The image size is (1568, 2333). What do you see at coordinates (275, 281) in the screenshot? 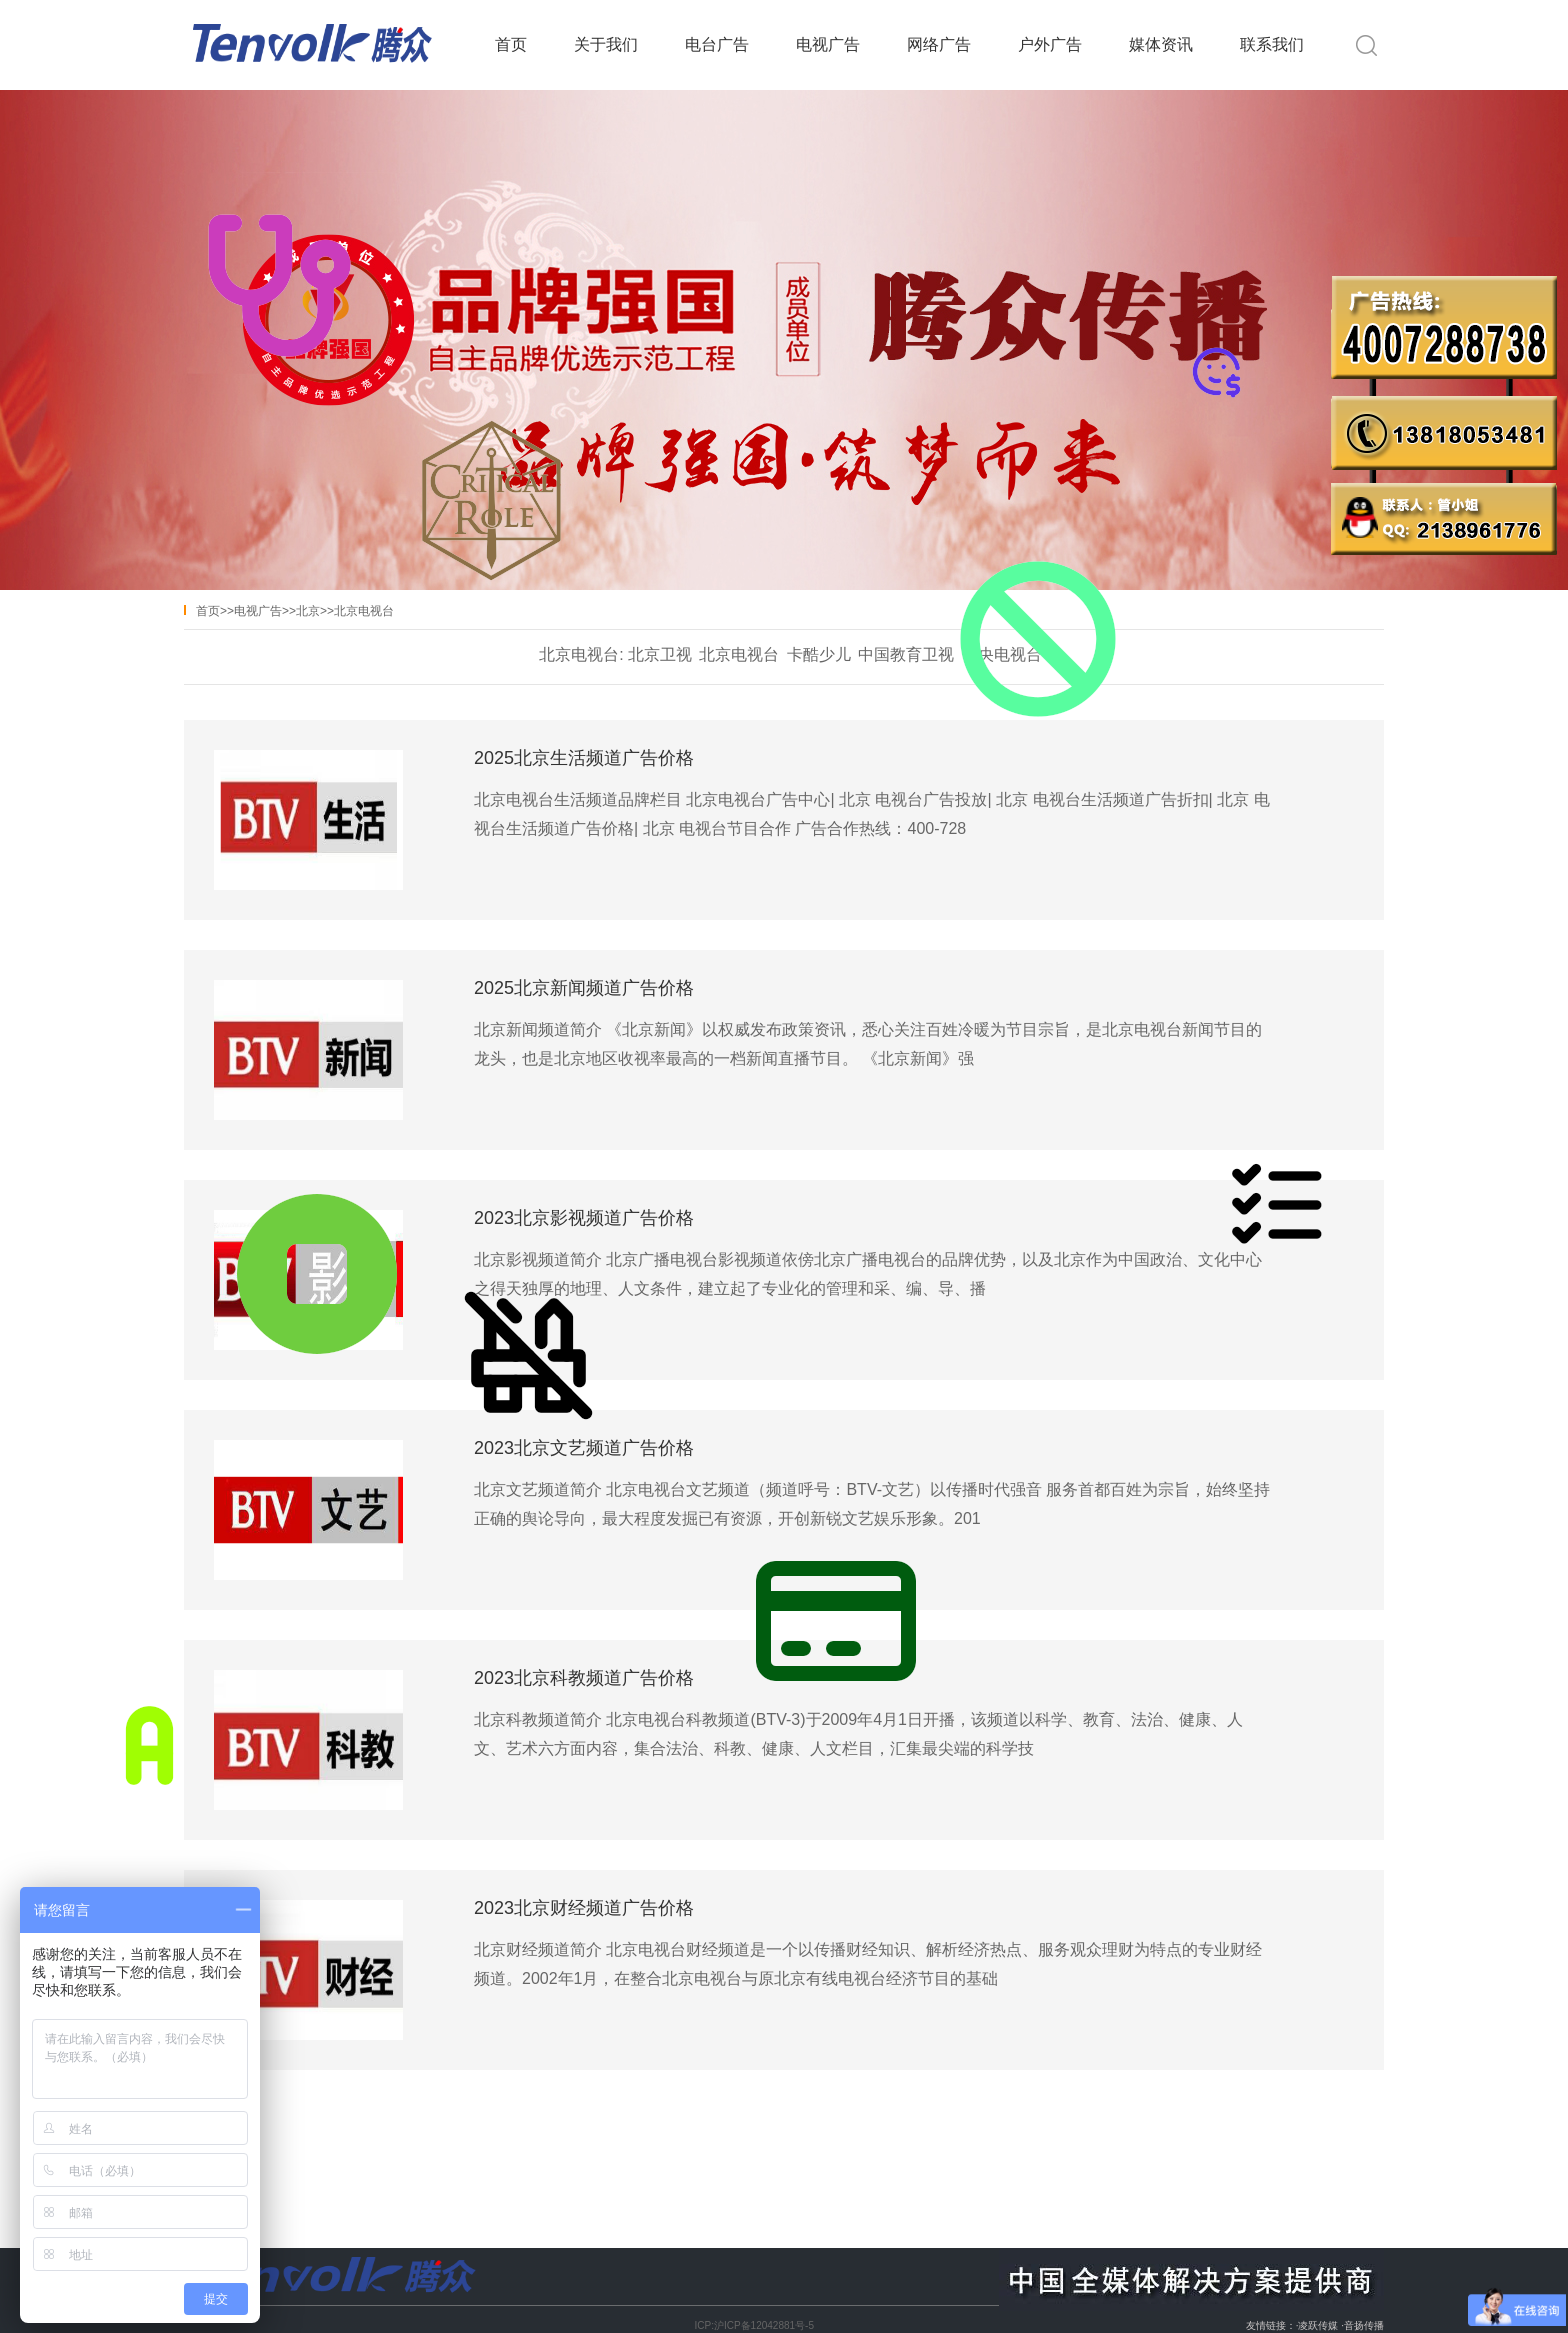
I see `access health or medical features` at bounding box center [275, 281].